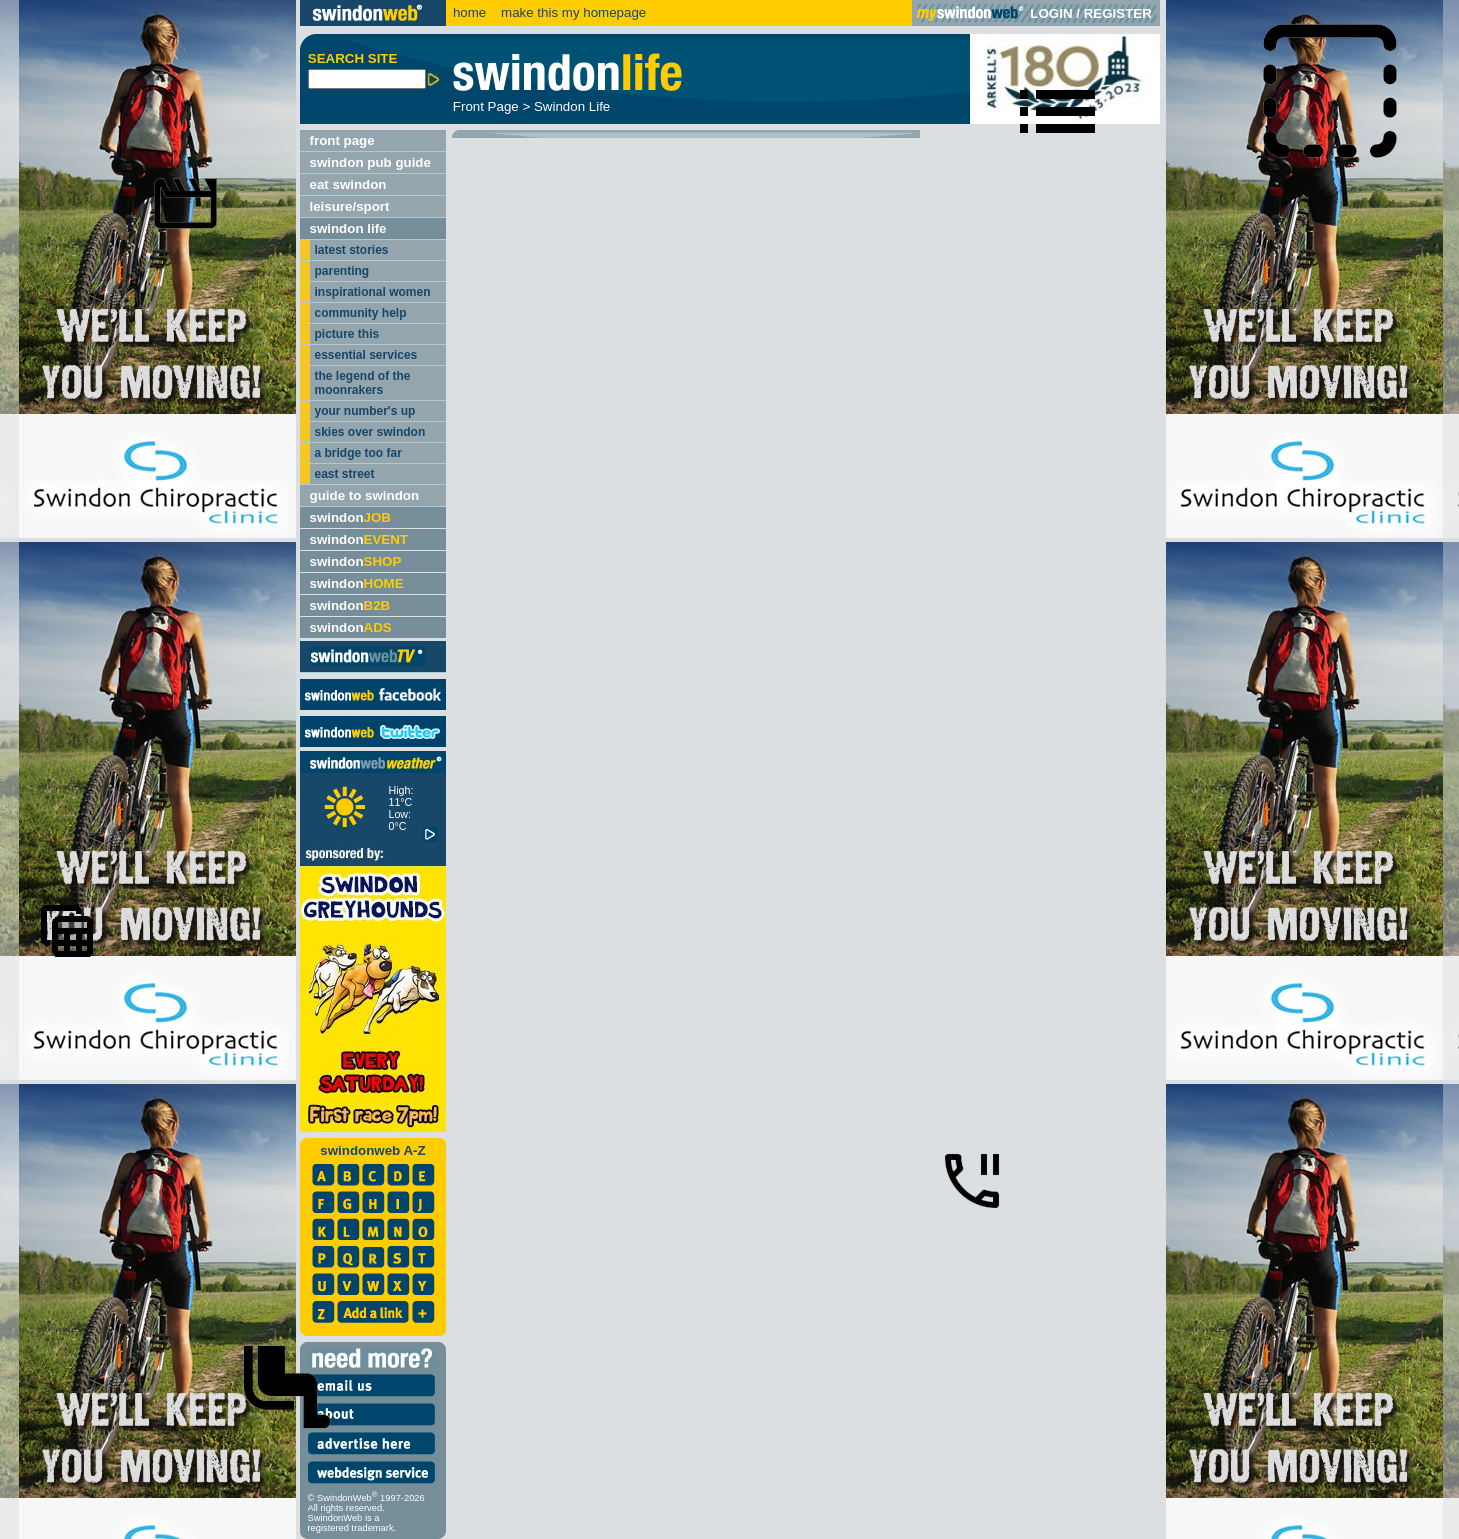  What do you see at coordinates (1057, 111) in the screenshot?
I see `view items in list format` at bounding box center [1057, 111].